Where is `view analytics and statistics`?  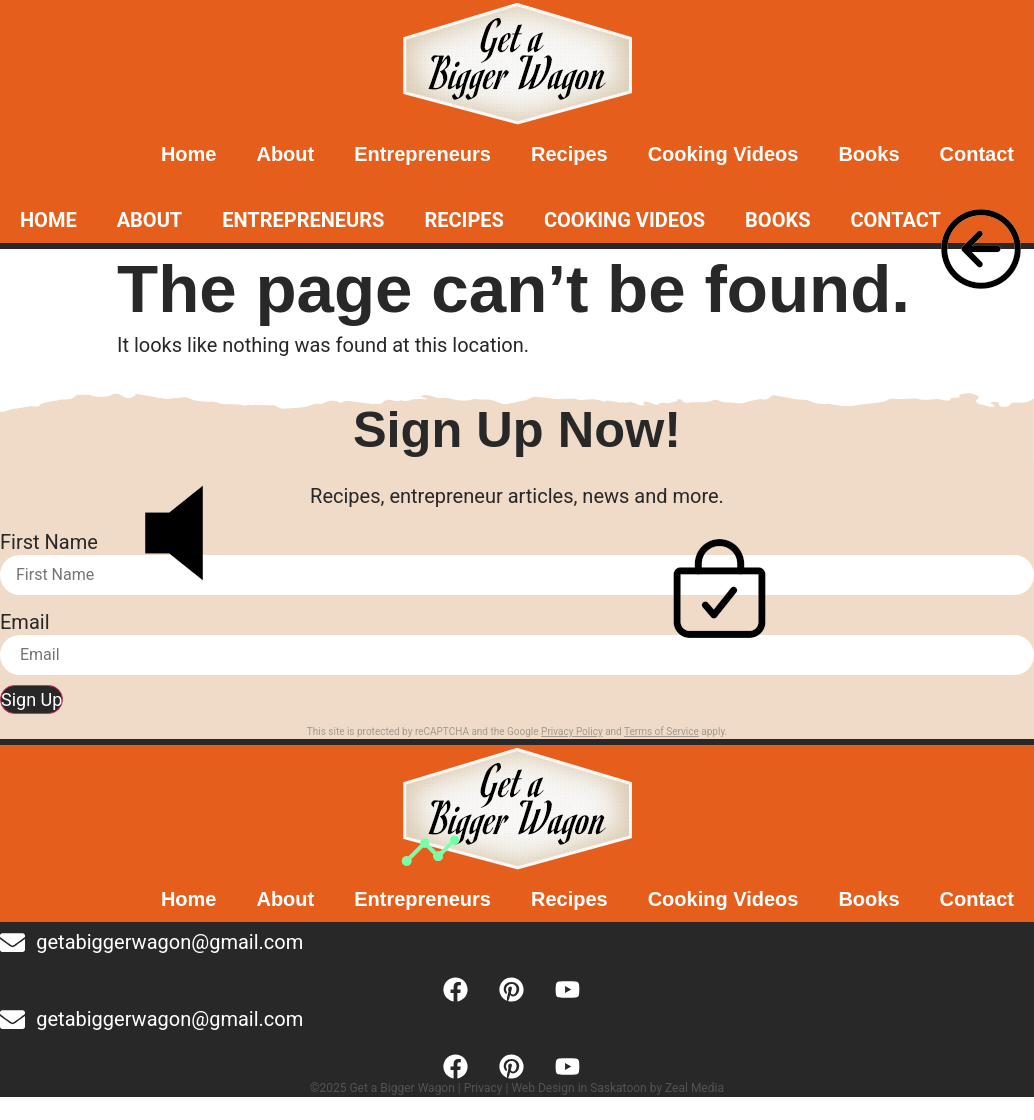
view analytics and statistics is located at coordinates (430, 850).